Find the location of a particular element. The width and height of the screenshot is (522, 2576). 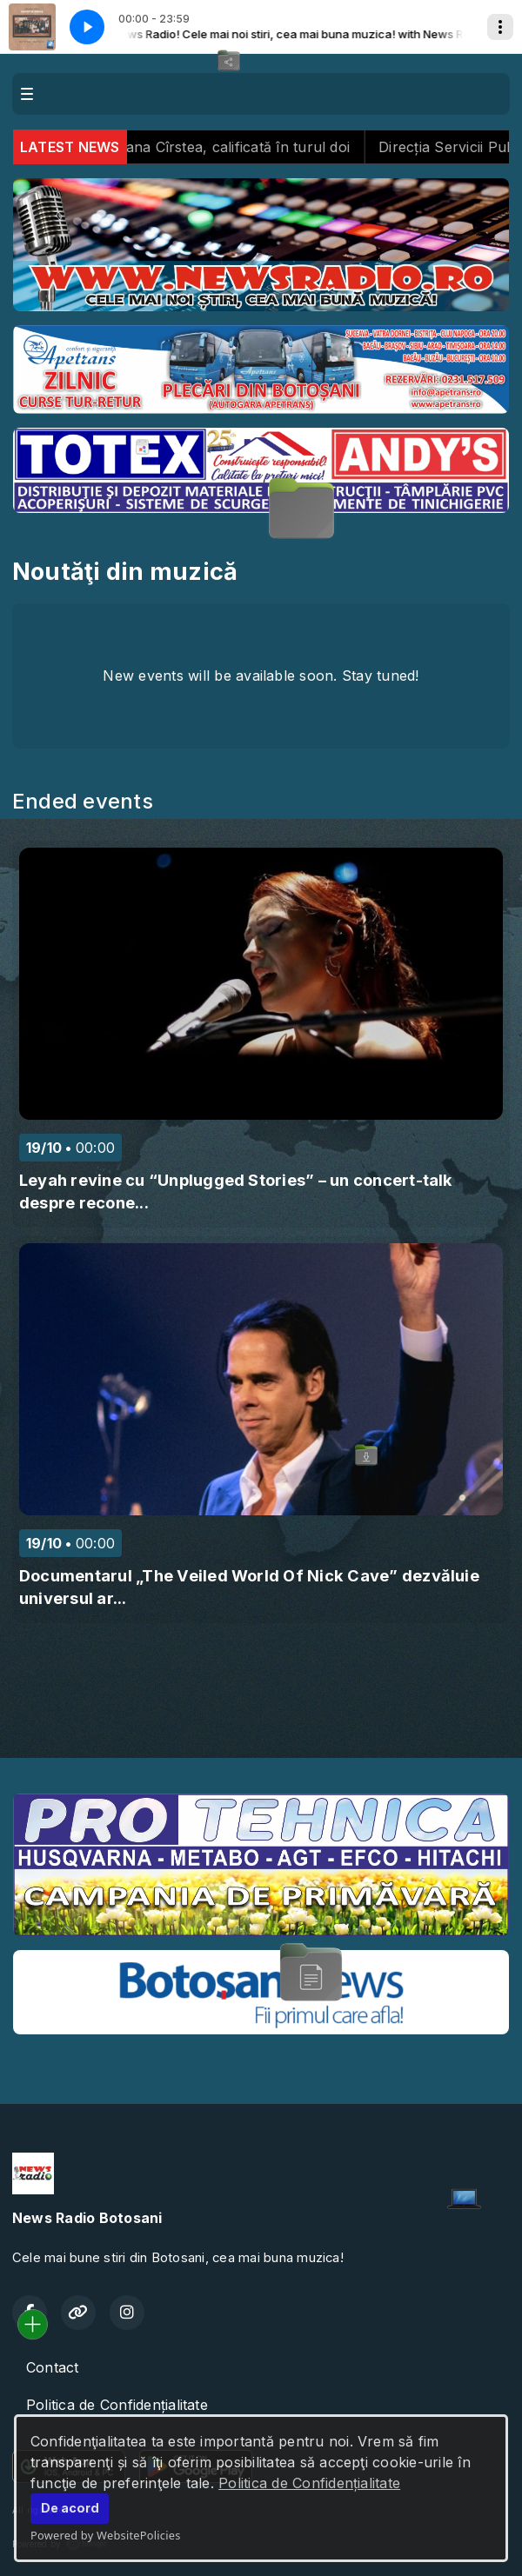

access your downloads folder is located at coordinates (366, 1454).